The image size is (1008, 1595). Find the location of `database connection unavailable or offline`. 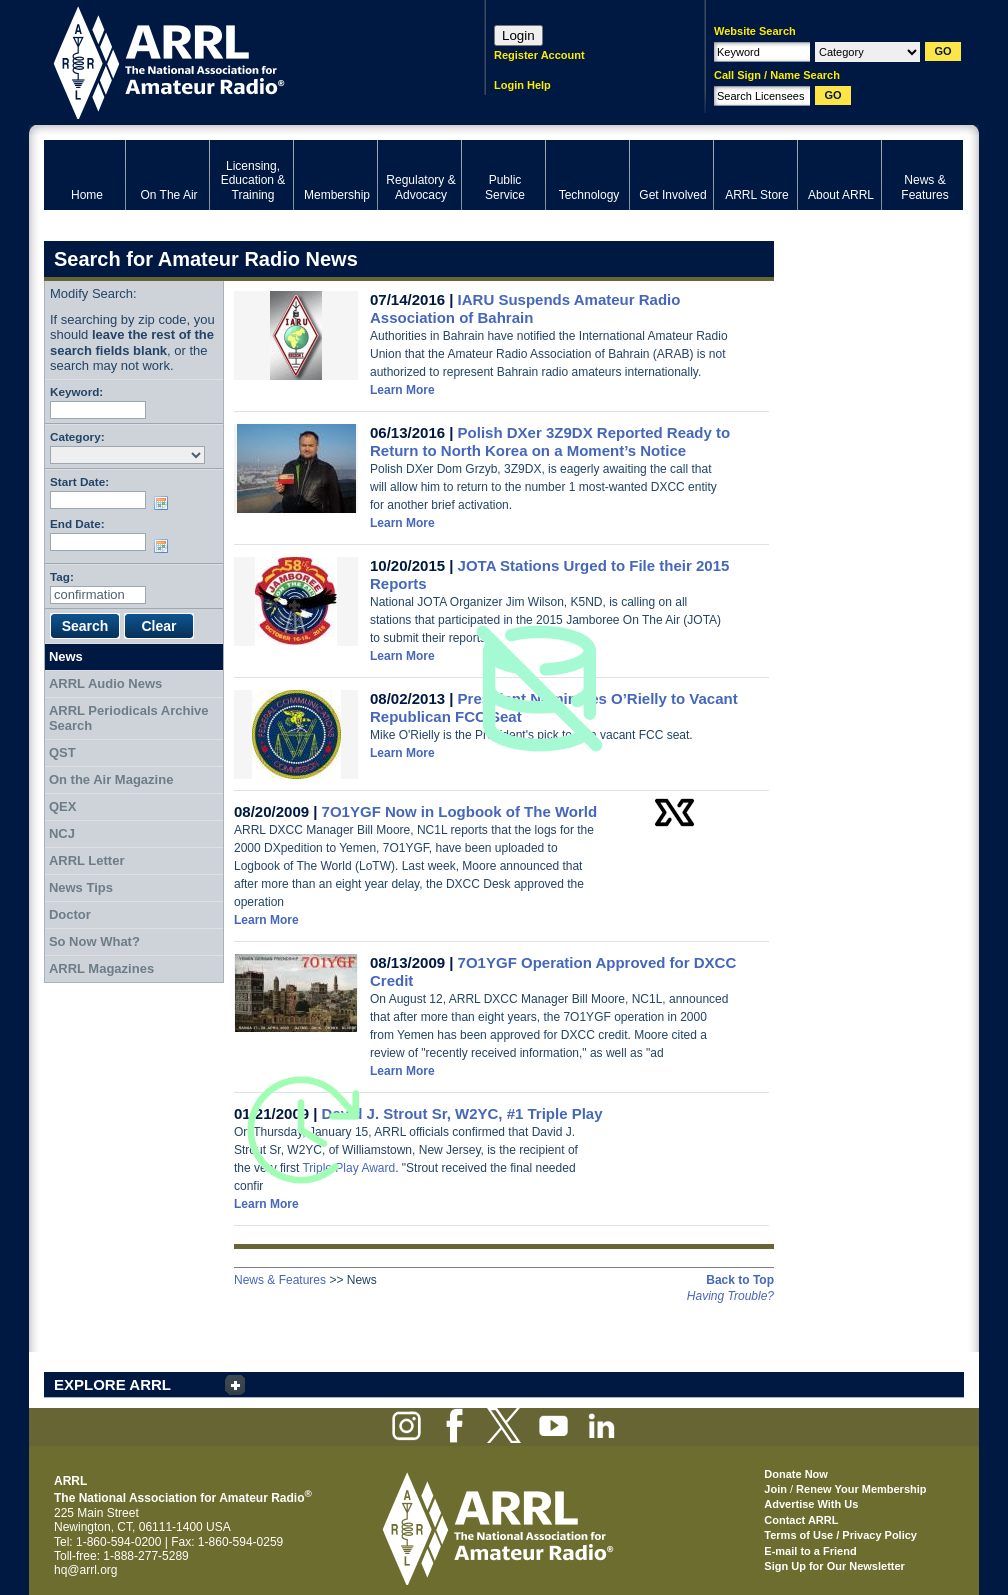

database connection unavailable or offline is located at coordinates (539, 688).